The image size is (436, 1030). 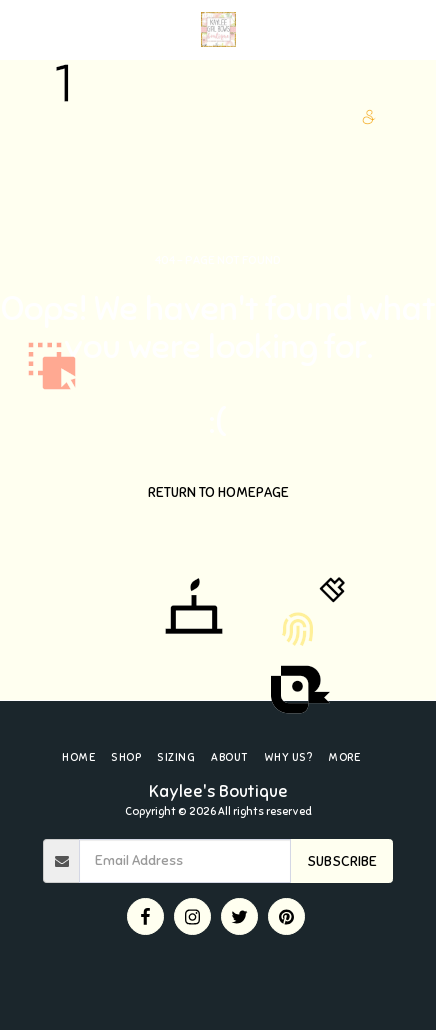 I want to click on authenticate using fingerprint recognition, so click(x=298, y=629).